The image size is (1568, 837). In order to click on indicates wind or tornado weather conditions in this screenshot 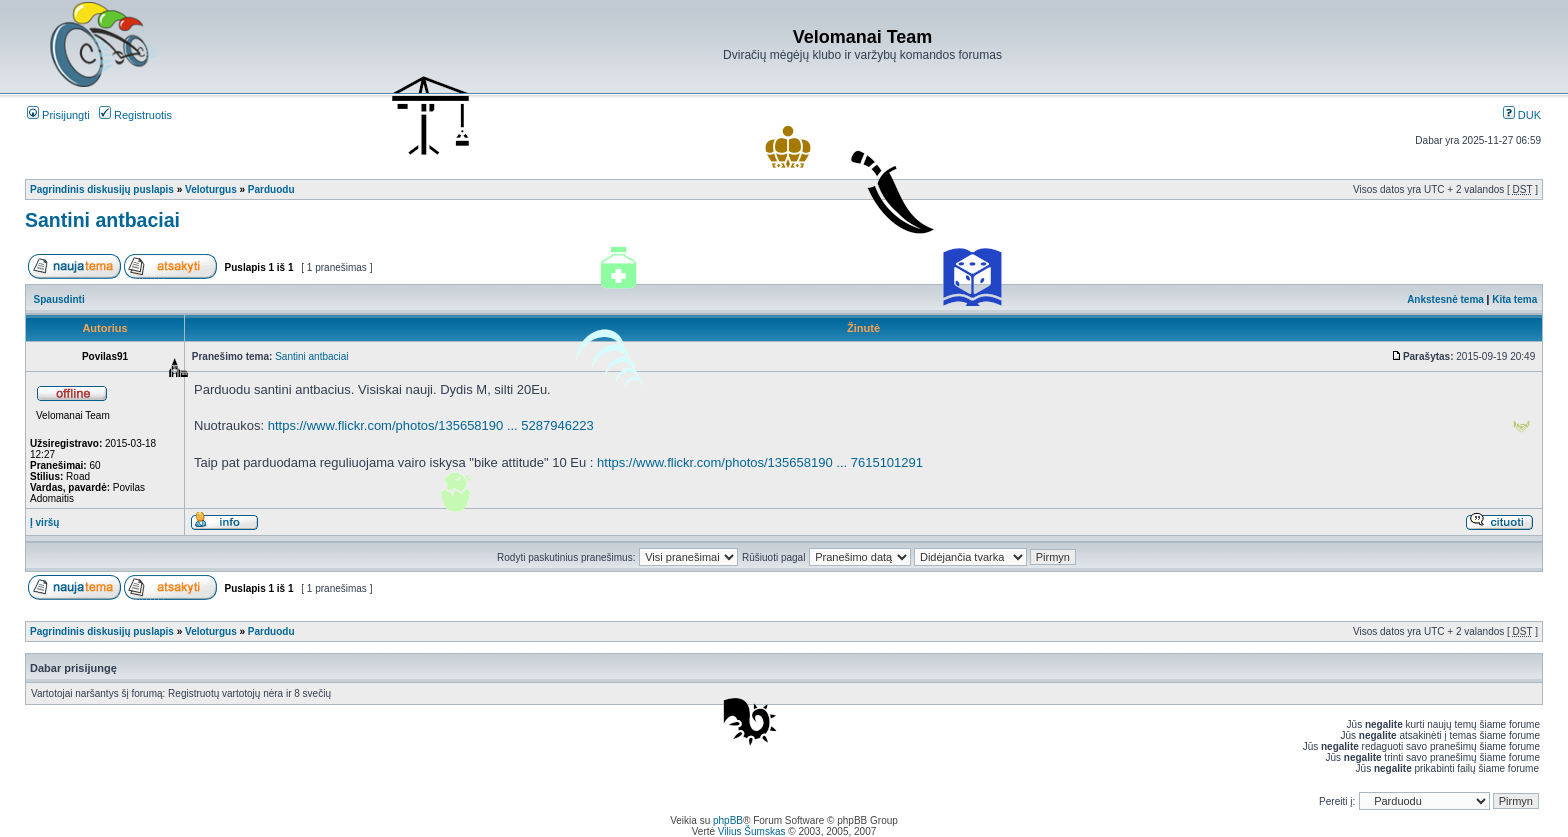, I will do `click(609, 359)`.